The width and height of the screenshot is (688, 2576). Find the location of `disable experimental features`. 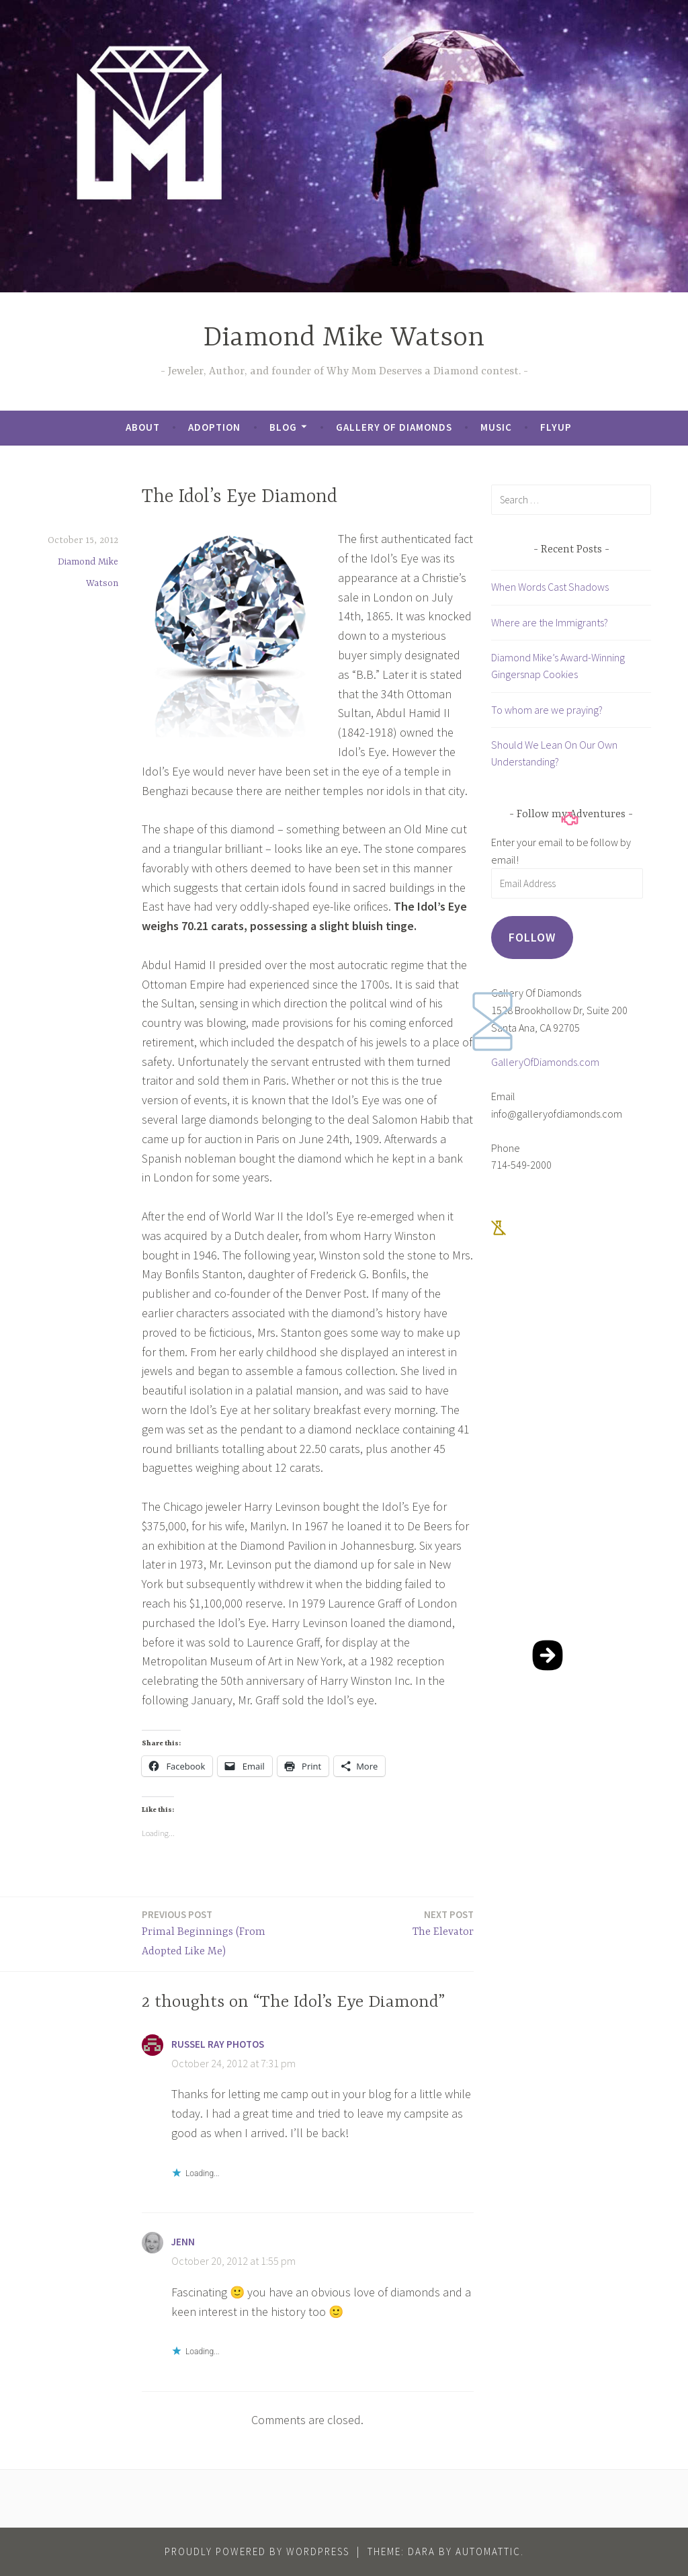

disable experimental features is located at coordinates (499, 1228).